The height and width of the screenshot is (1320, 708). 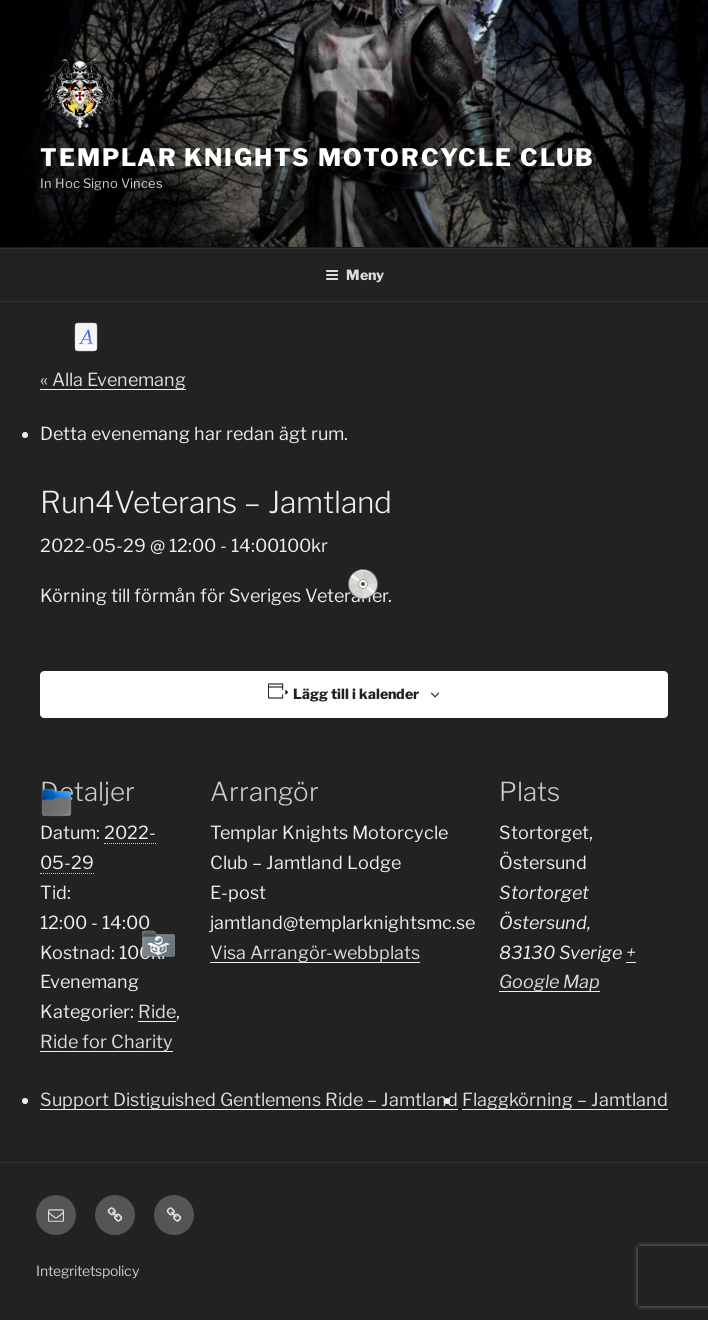 What do you see at coordinates (56, 802) in the screenshot?
I see `open folder containing files` at bounding box center [56, 802].